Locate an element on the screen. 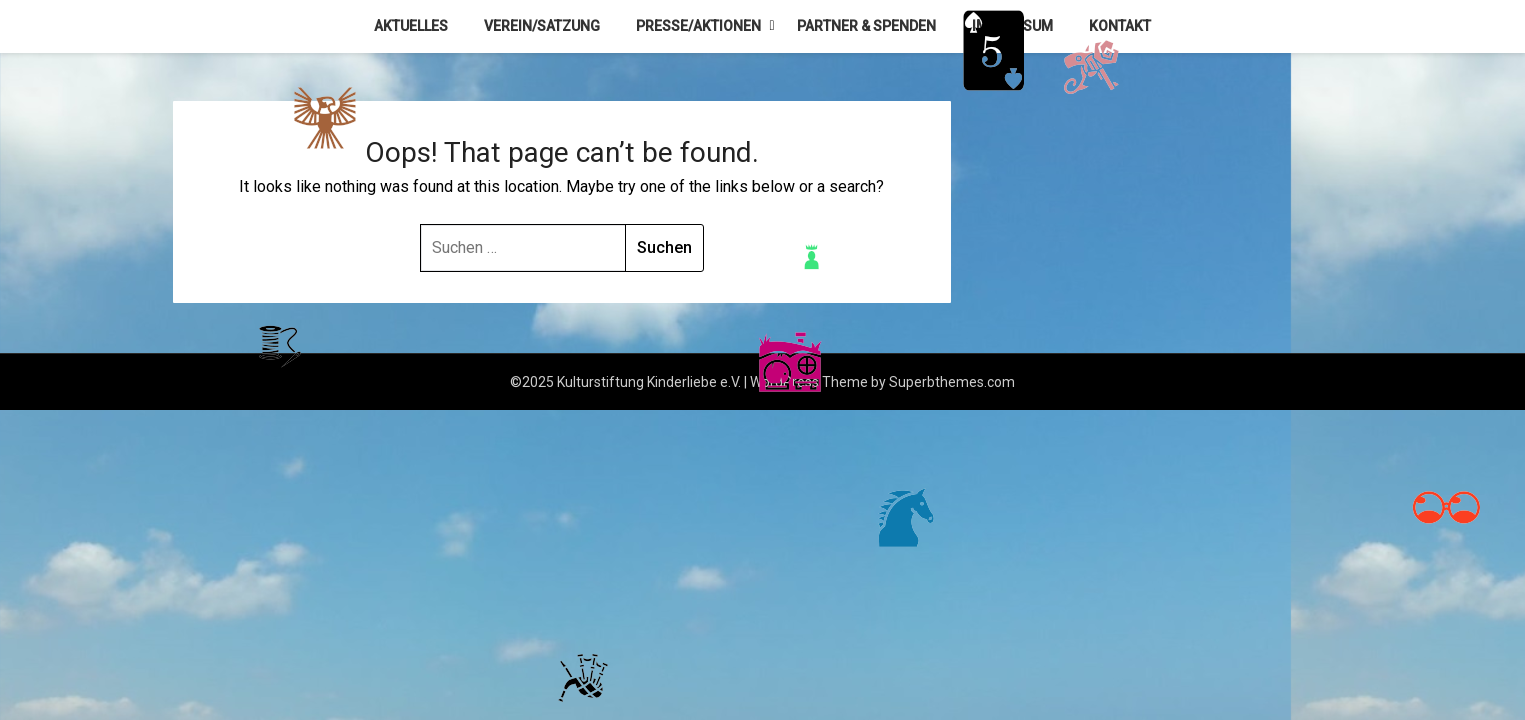  decorative icon representing guns and roses theme is located at coordinates (1091, 67).